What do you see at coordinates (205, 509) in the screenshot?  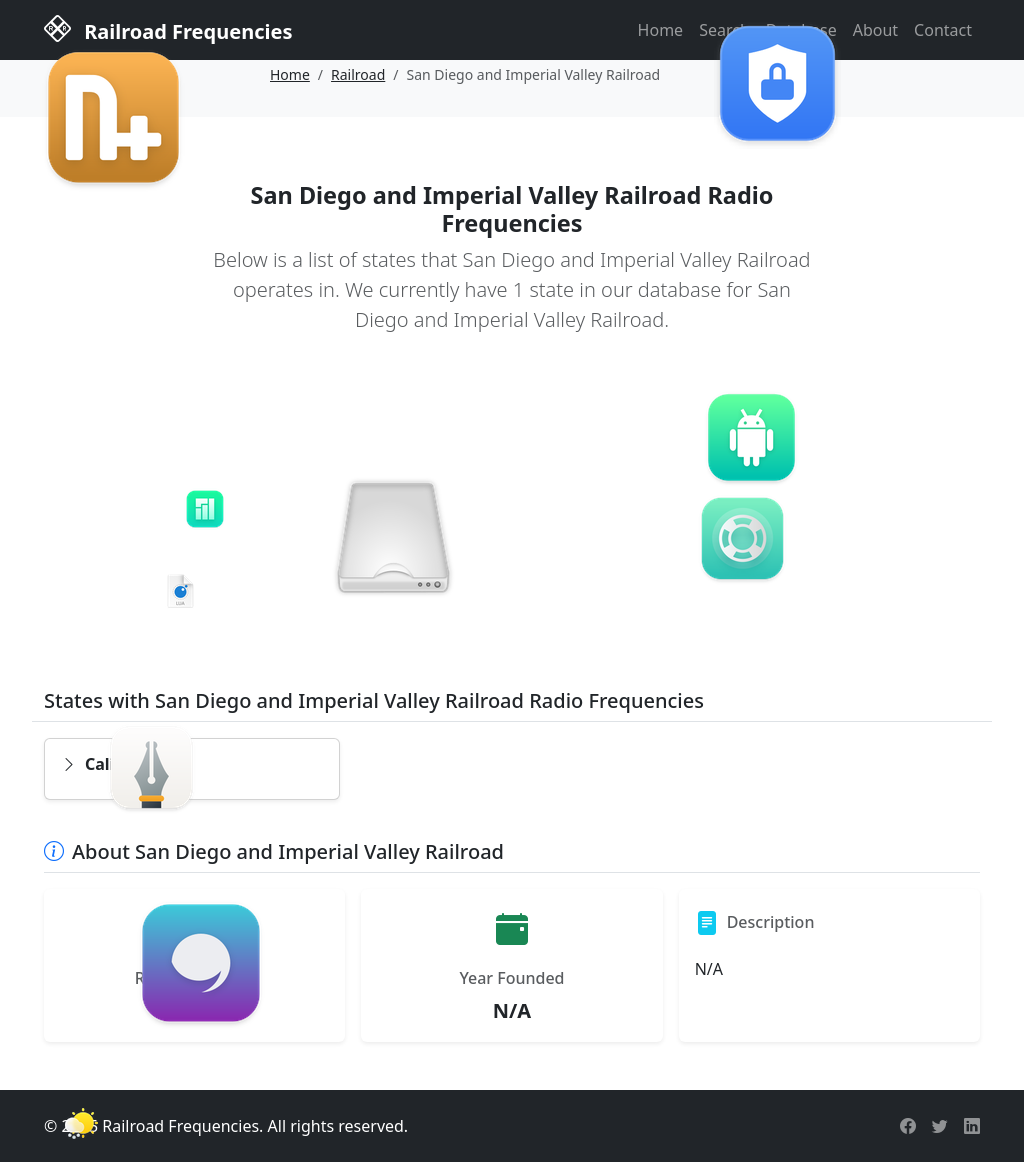 I see `launch manjaro linux application` at bounding box center [205, 509].